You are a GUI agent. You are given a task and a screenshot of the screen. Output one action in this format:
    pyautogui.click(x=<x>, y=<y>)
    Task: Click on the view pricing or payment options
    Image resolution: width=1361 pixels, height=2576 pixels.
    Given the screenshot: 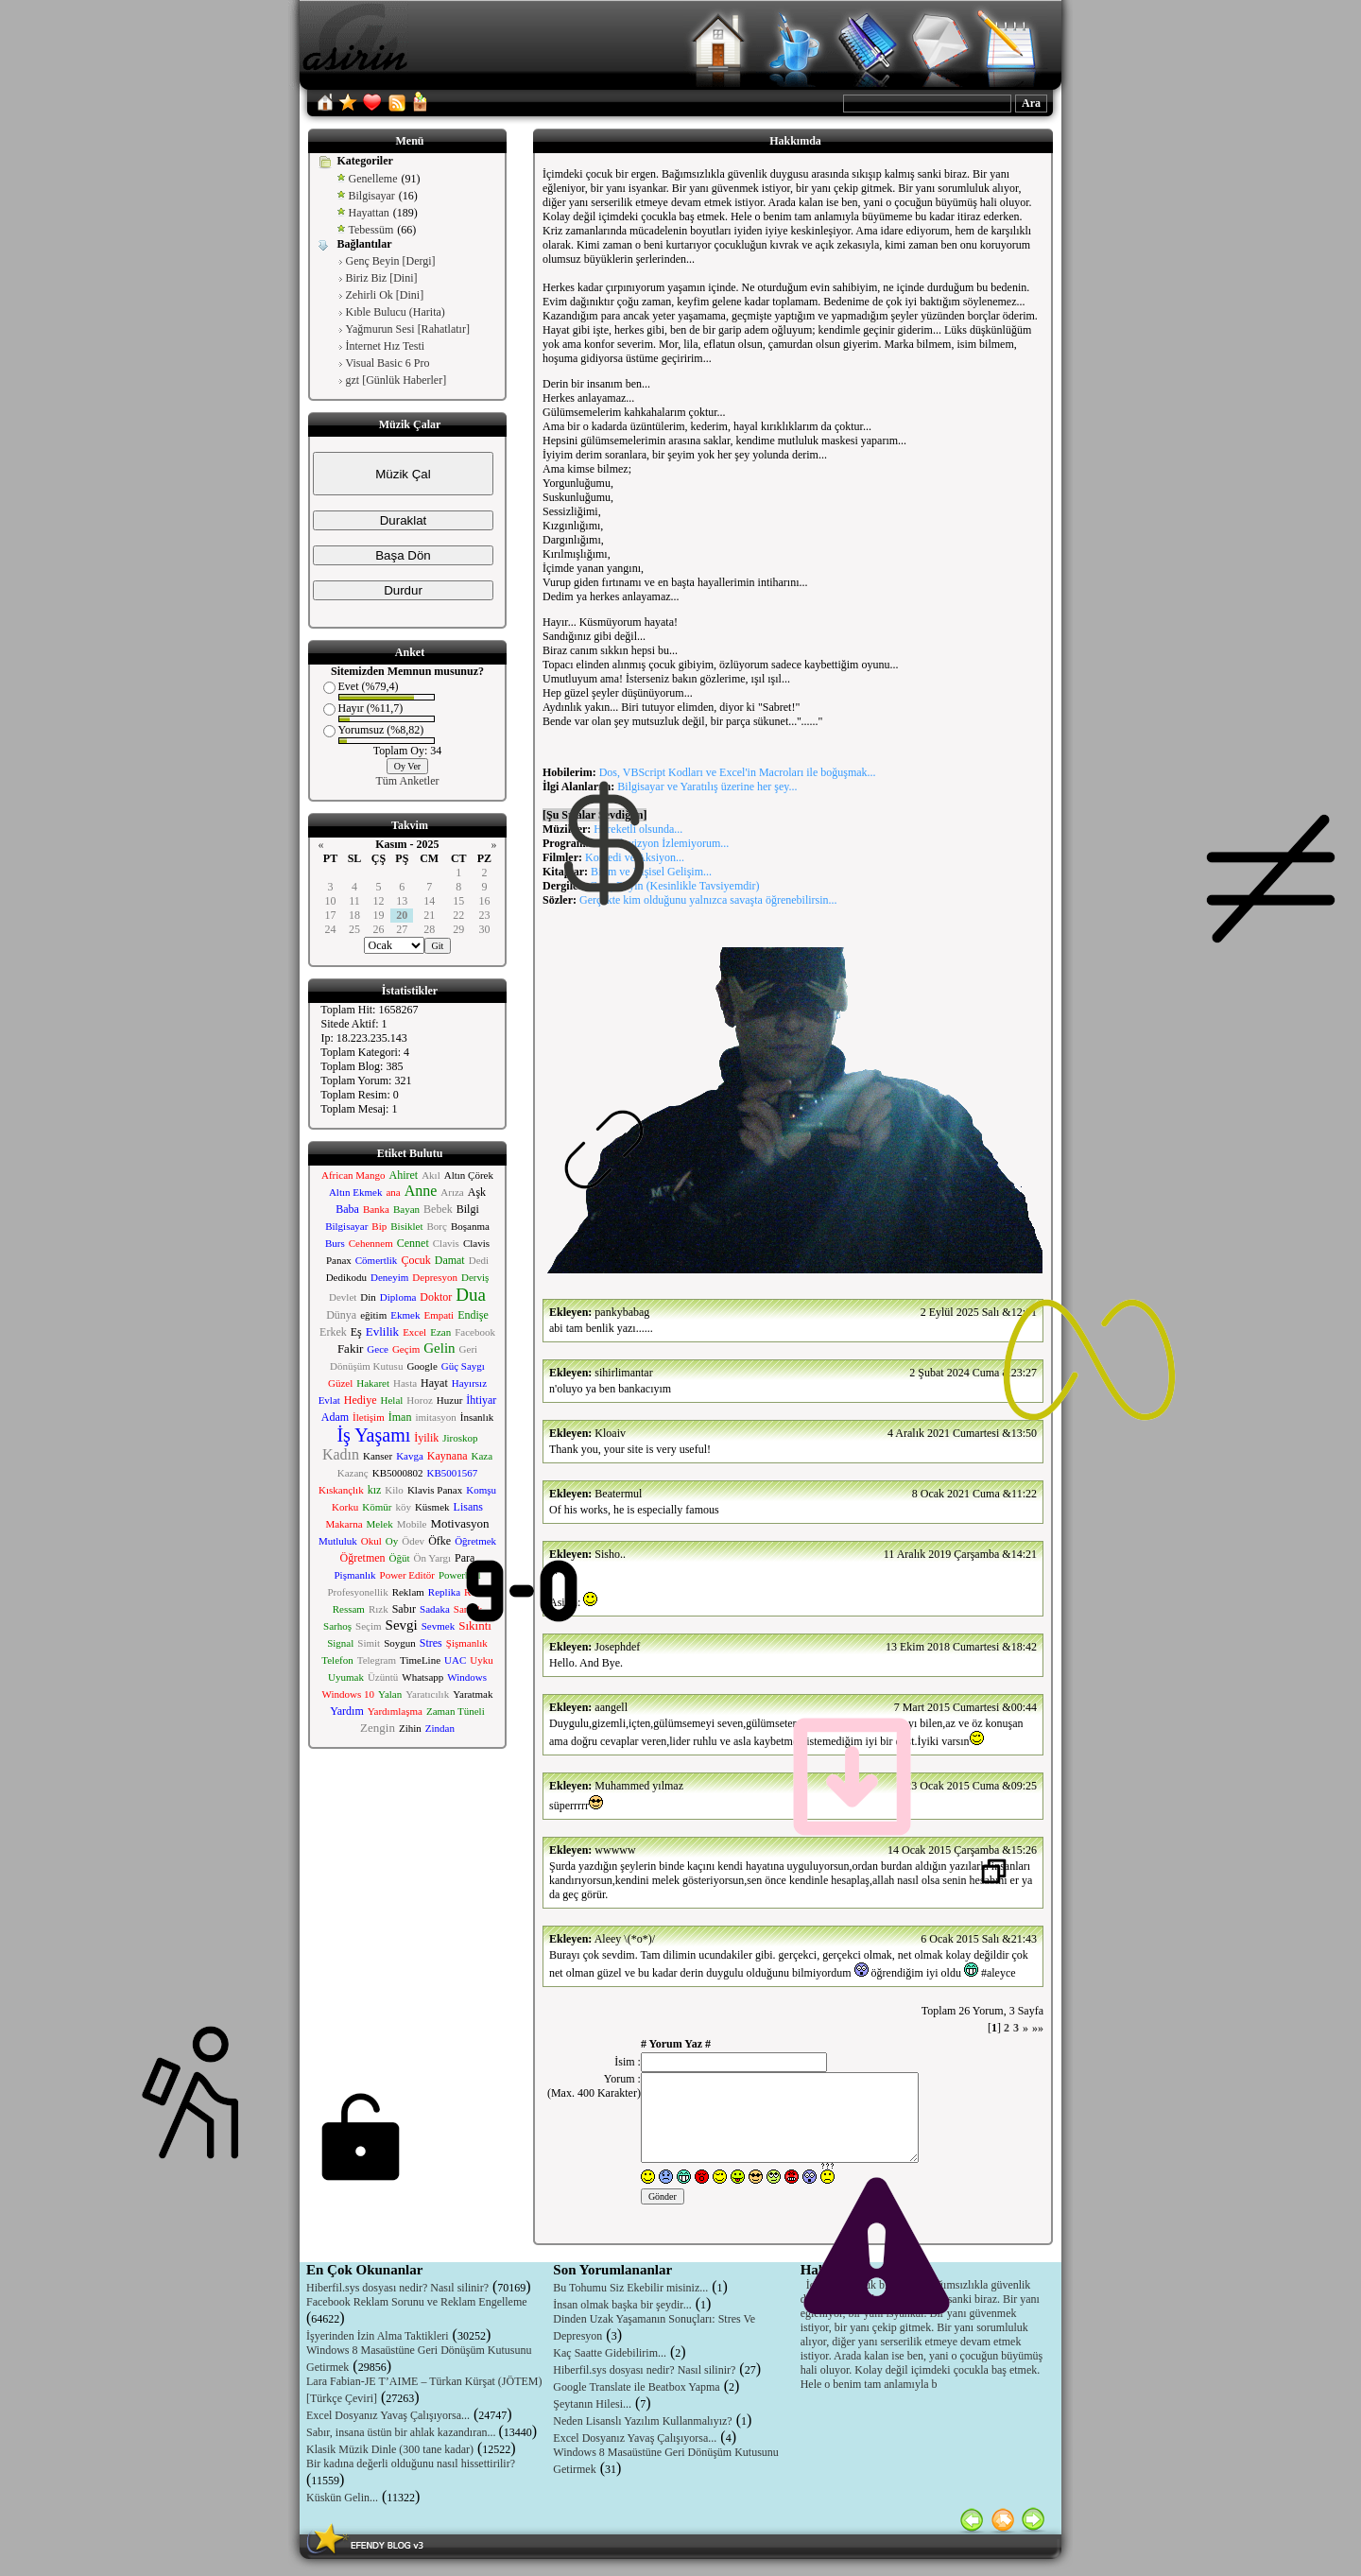 What is the action you would take?
    pyautogui.click(x=604, y=843)
    